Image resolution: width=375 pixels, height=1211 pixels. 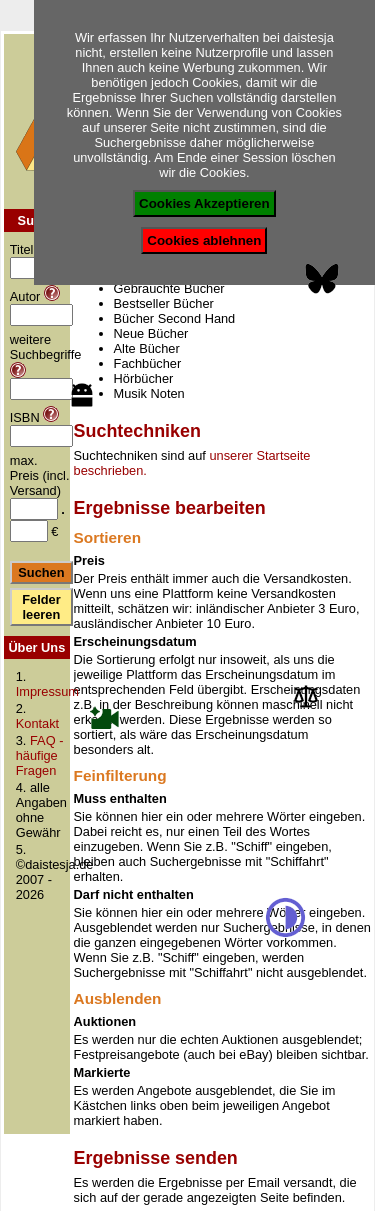 What do you see at coordinates (82, 395) in the screenshot?
I see `android operating system logo` at bounding box center [82, 395].